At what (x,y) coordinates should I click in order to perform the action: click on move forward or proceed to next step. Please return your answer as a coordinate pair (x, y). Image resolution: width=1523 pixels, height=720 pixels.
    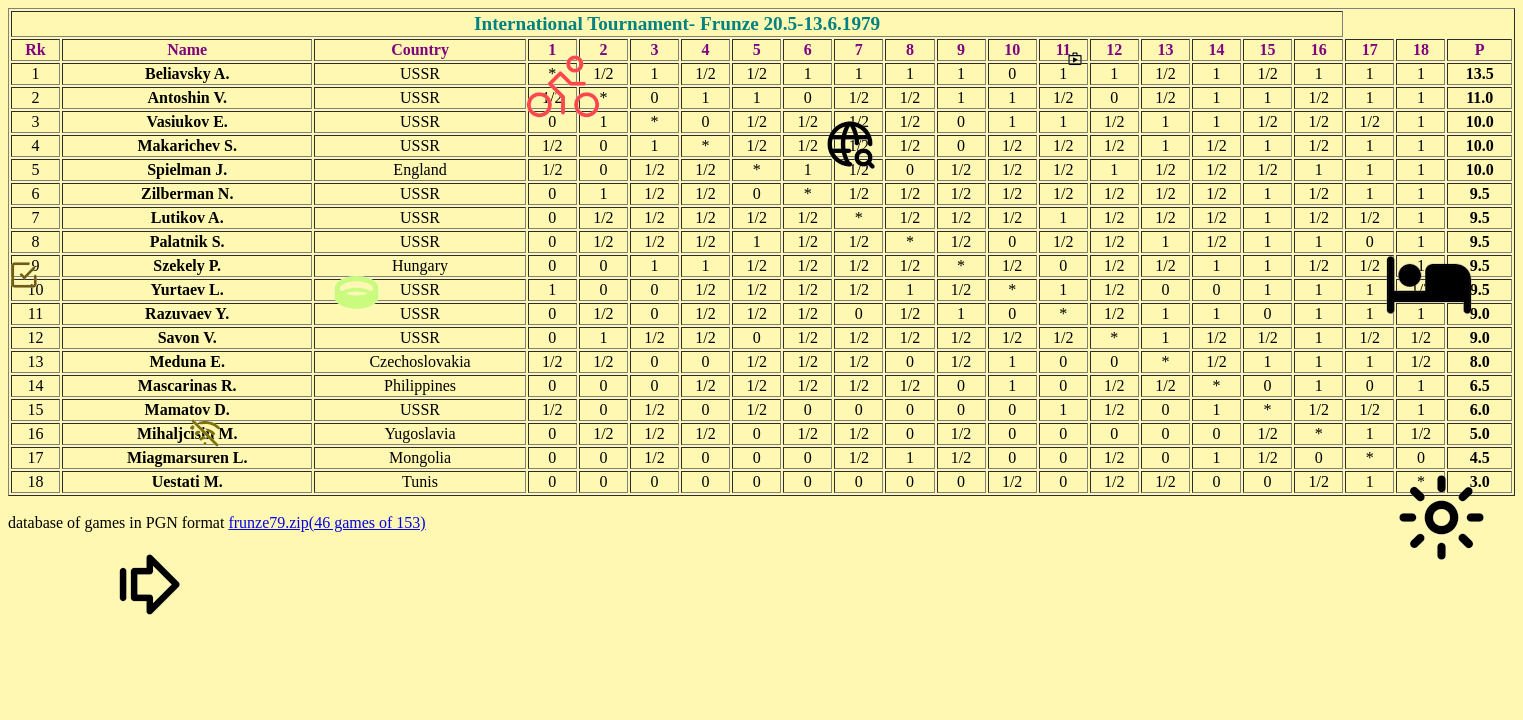
    Looking at the image, I should click on (147, 584).